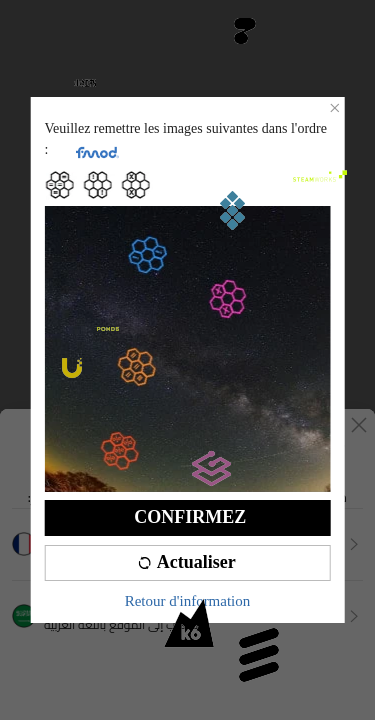 This screenshot has width=375, height=720. What do you see at coordinates (211, 468) in the screenshot?
I see `open Traefik Proxy dashboard` at bounding box center [211, 468].